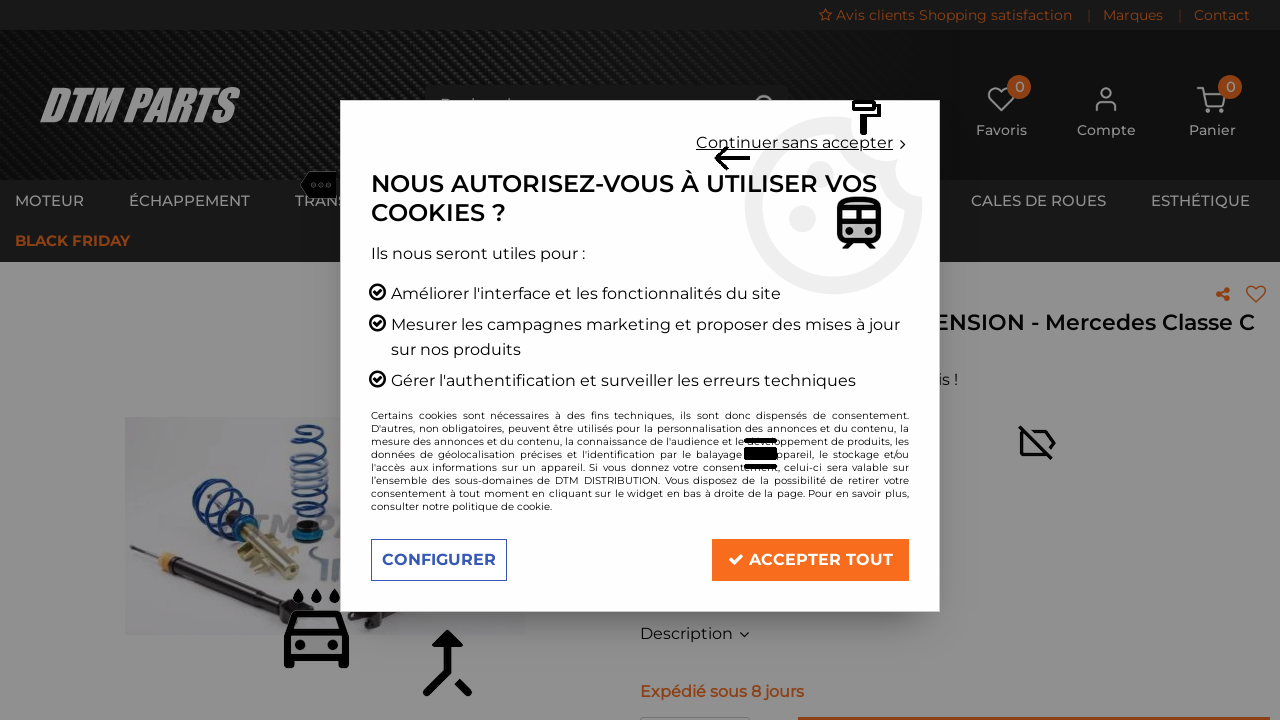  I want to click on apply formatting style to selected content, so click(865, 117).